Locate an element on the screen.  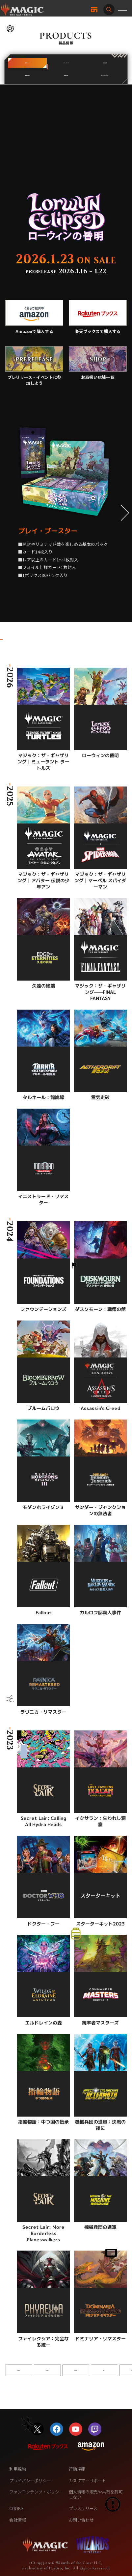
remove a user from your contacts is located at coordinates (10, 29).